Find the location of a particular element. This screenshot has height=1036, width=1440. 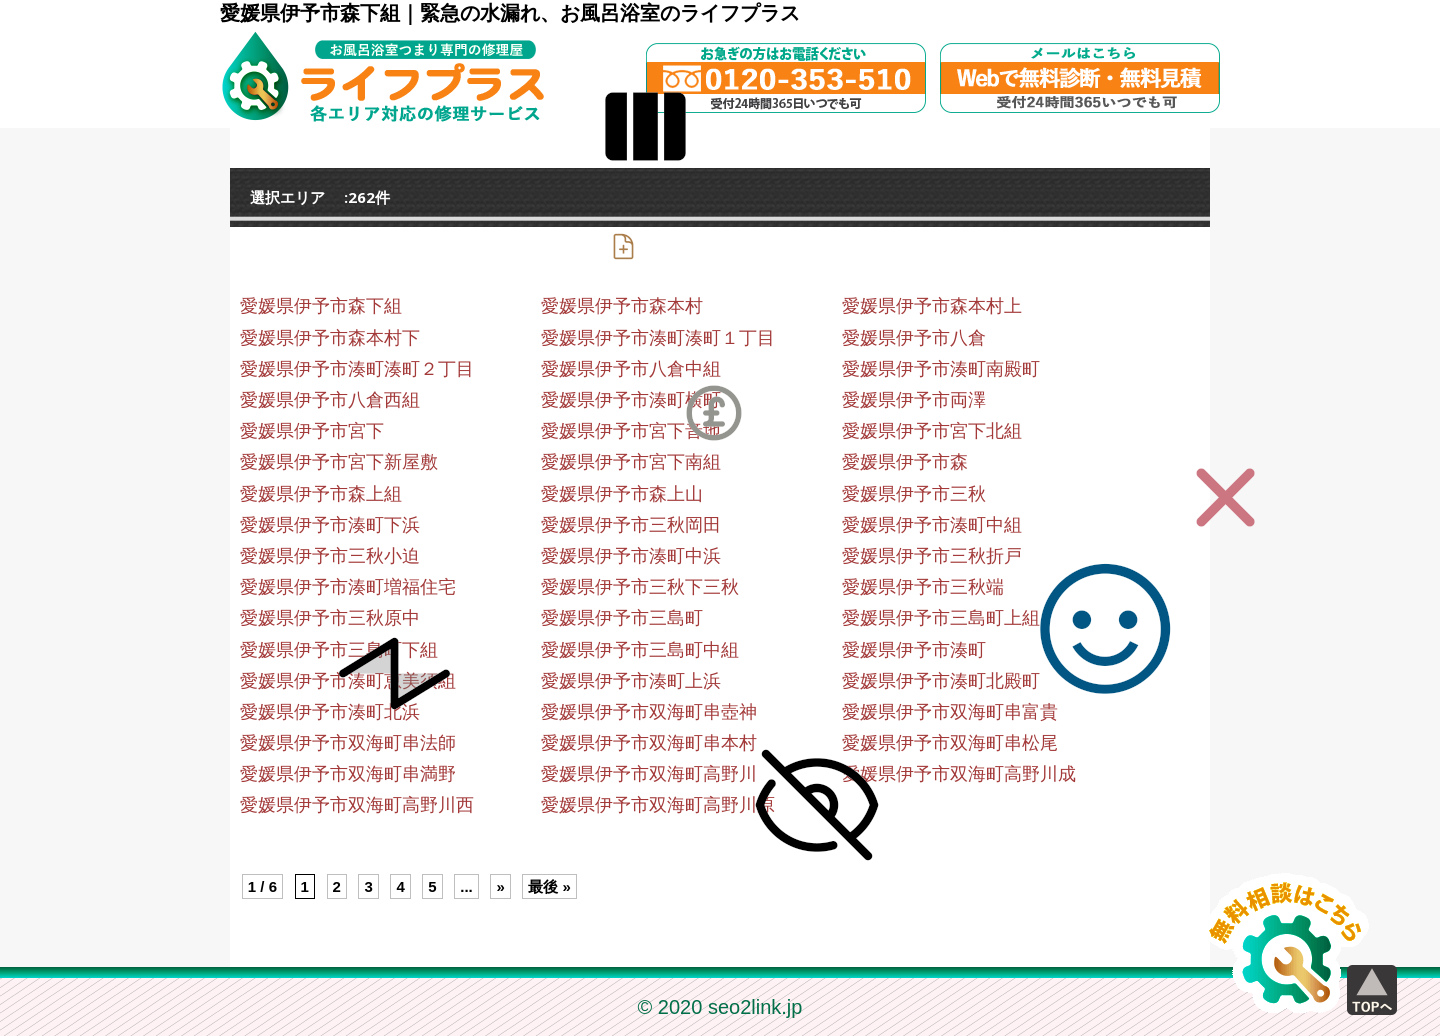

hide password or sensitive content is located at coordinates (817, 805).